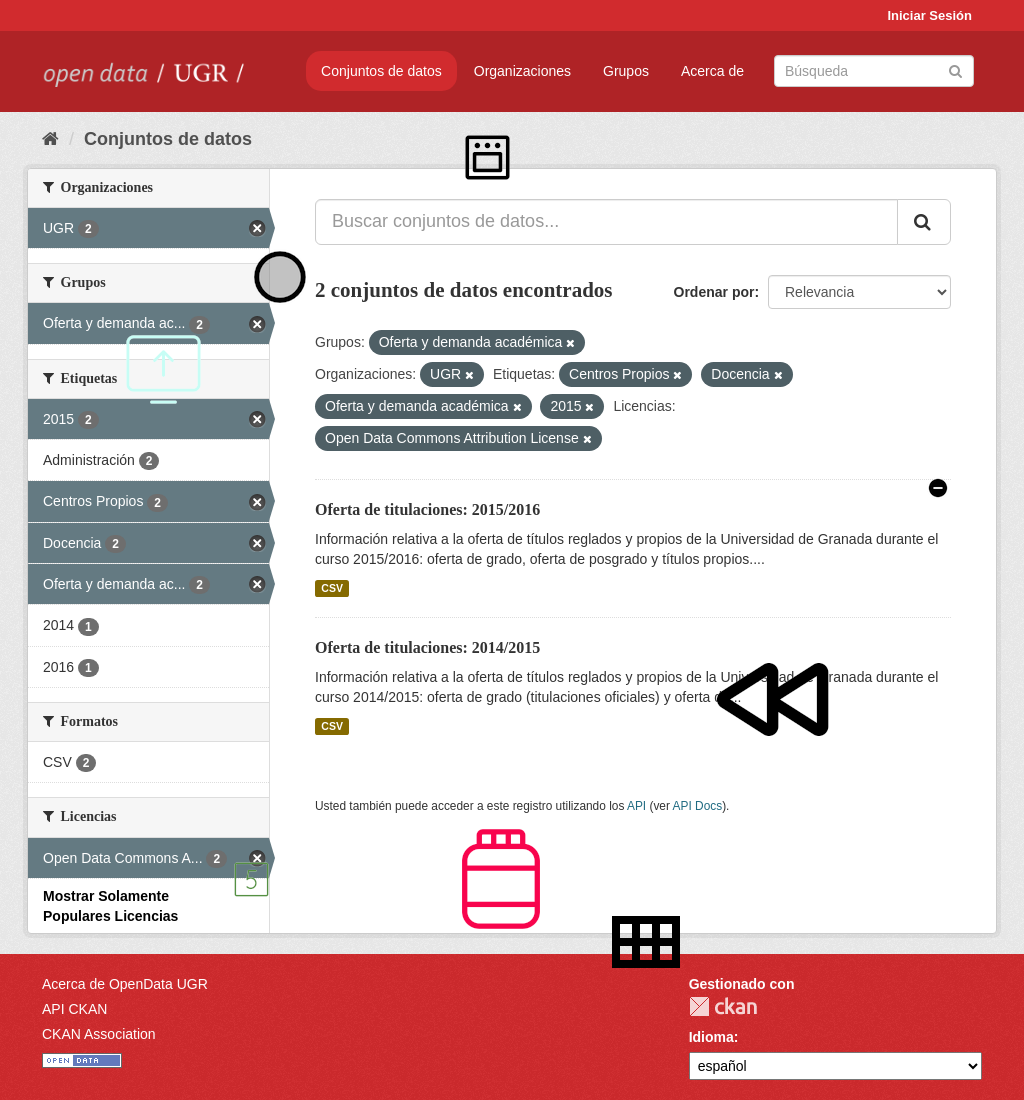 This screenshot has height=1100, width=1024. Describe the element at coordinates (501, 879) in the screenshot. I see `view or manage labeled containers` at that location.